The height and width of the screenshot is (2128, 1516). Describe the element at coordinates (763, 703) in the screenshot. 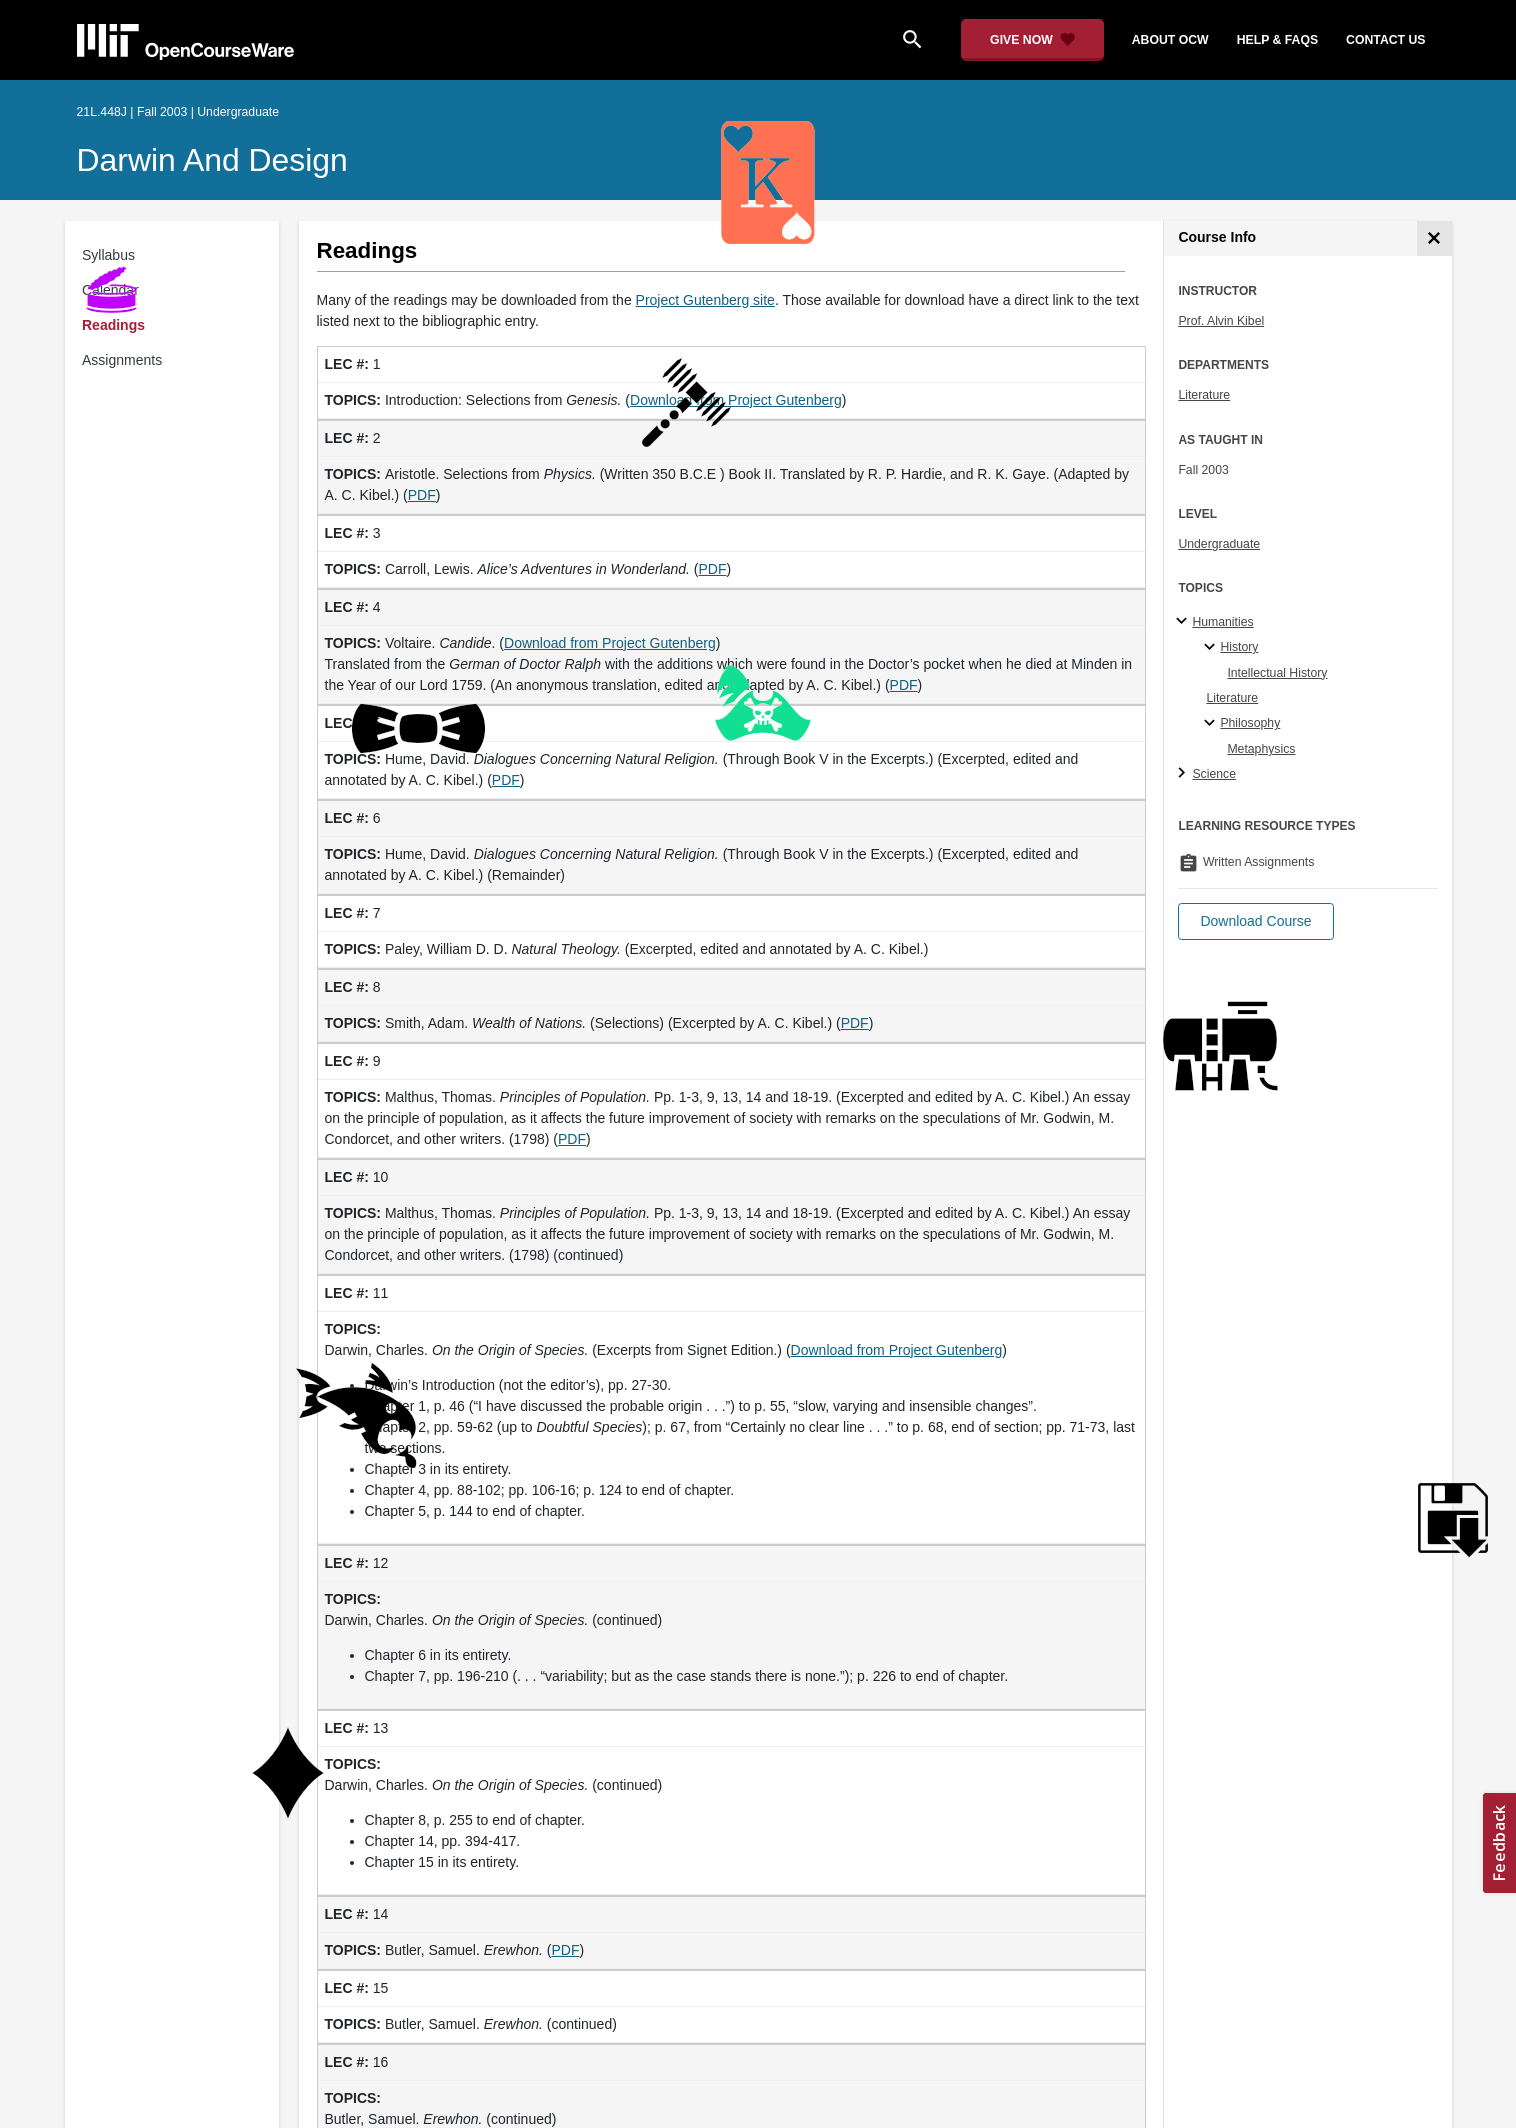

I see `select pirate character or theme` at that location.